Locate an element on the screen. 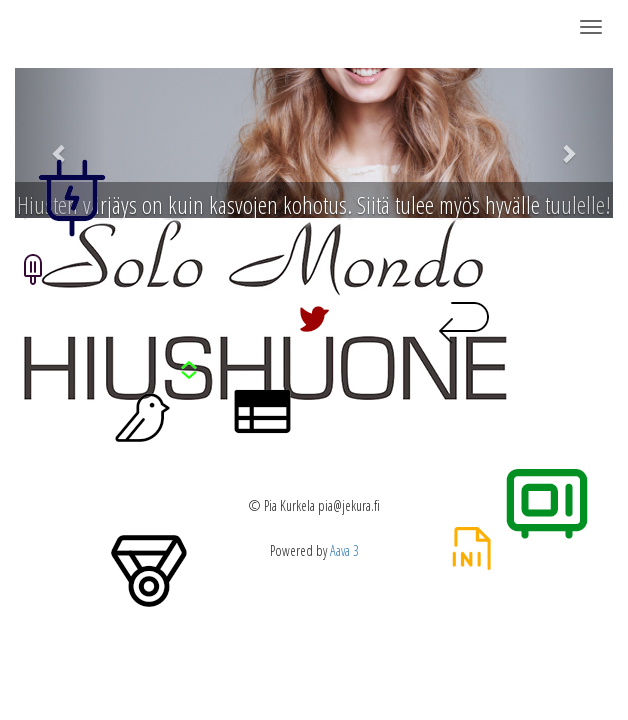 This screenshot has width=628, height=720. access microwave or kitchen appliance controls is located at coordinates (547, 502).